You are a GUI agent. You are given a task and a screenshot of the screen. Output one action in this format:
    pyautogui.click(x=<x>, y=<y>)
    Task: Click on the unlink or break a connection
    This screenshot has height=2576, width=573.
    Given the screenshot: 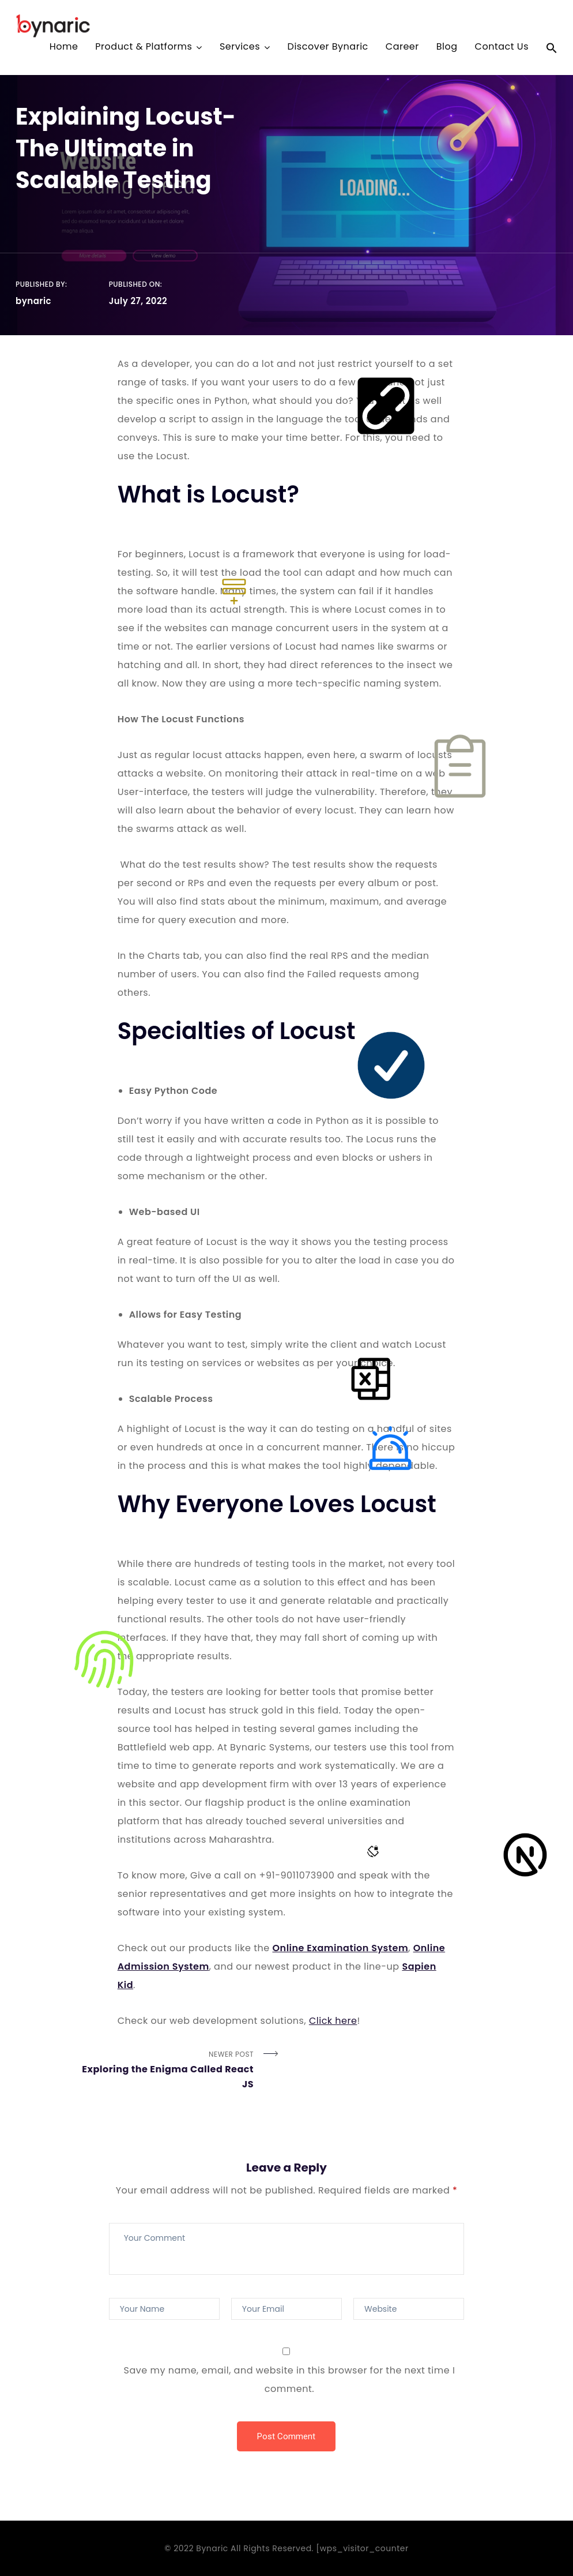 What is the action you would take?
    pyautogui.click(x=386, y=406)
    